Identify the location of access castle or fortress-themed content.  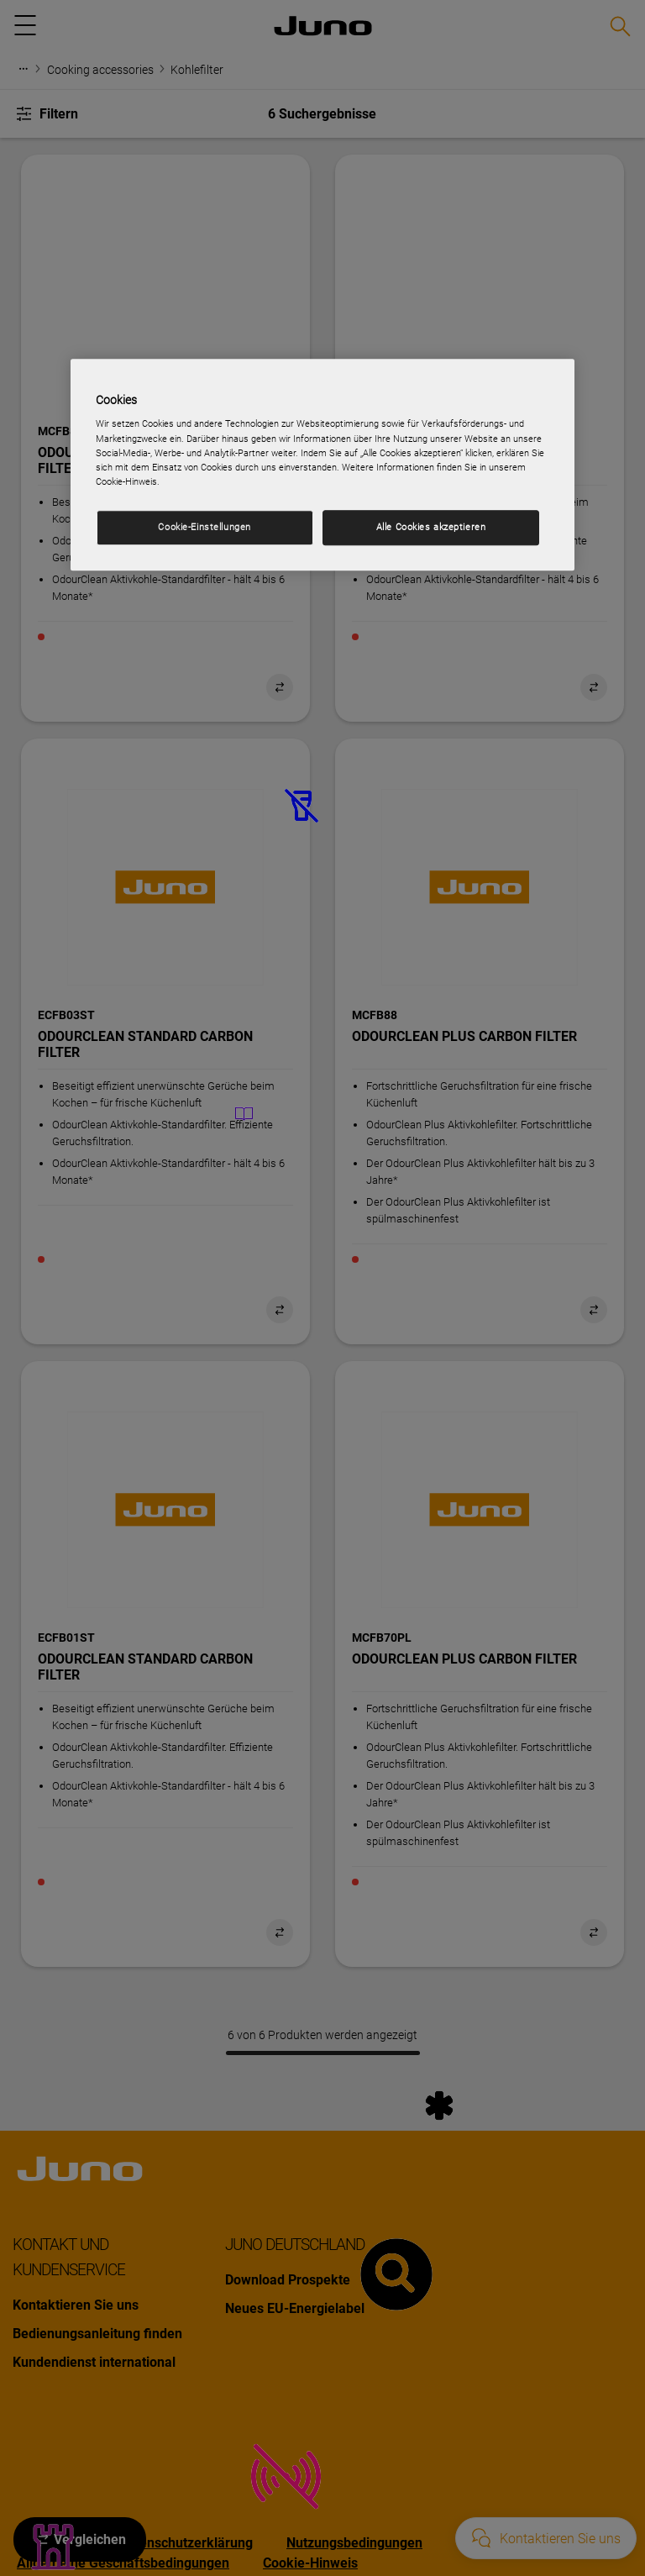
(53, 2546).